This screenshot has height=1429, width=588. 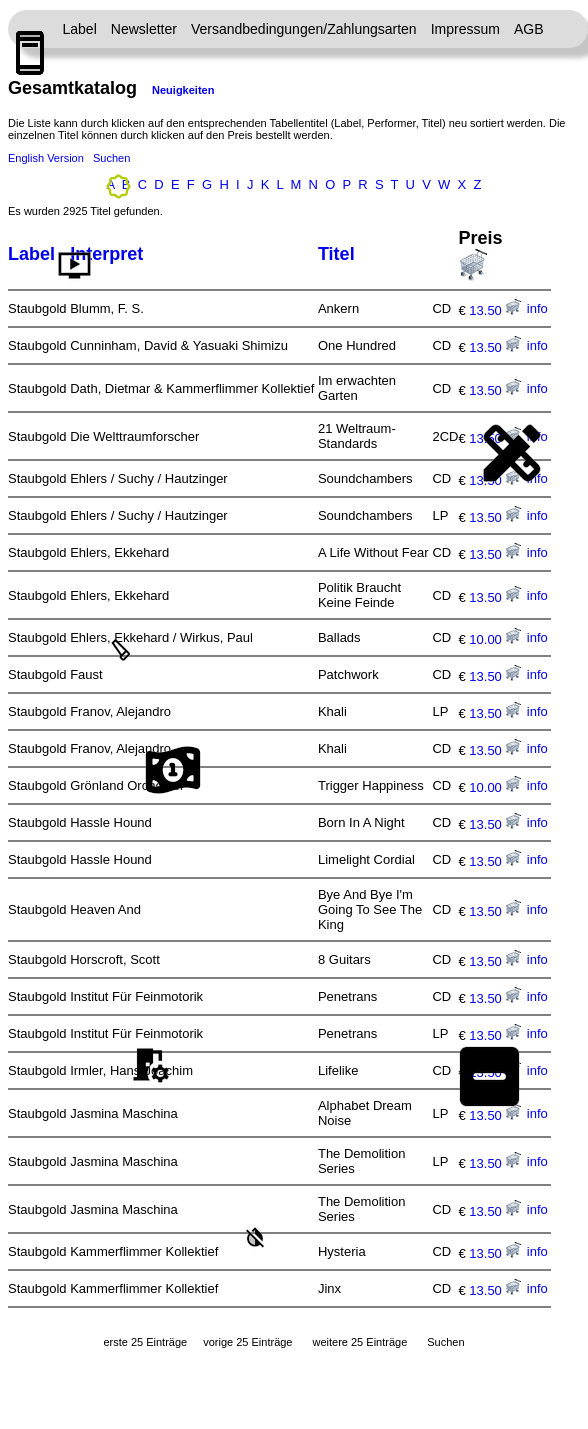 What do you see at coordinates (149, 1064) in the screenshot?
I see `adjust room or space settings` at bounding box center [149, 1064].